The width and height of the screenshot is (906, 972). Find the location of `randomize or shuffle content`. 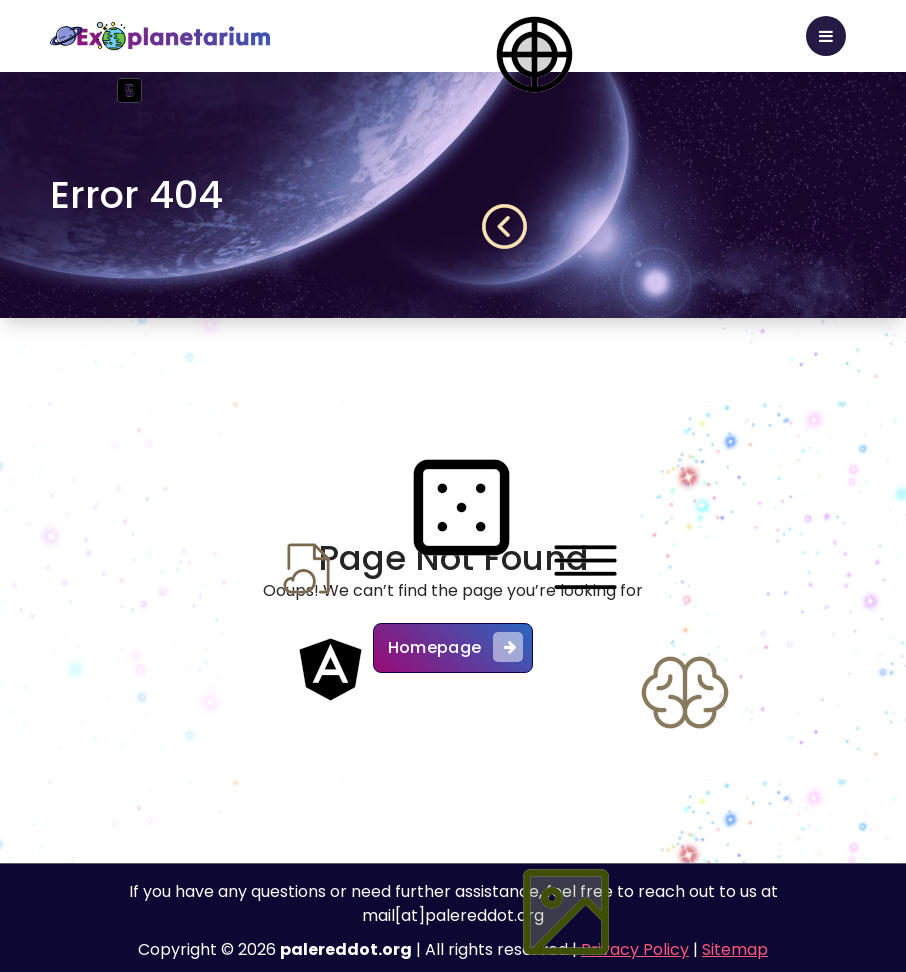

randomize or shuffle content is located at coordinates (461, 507).